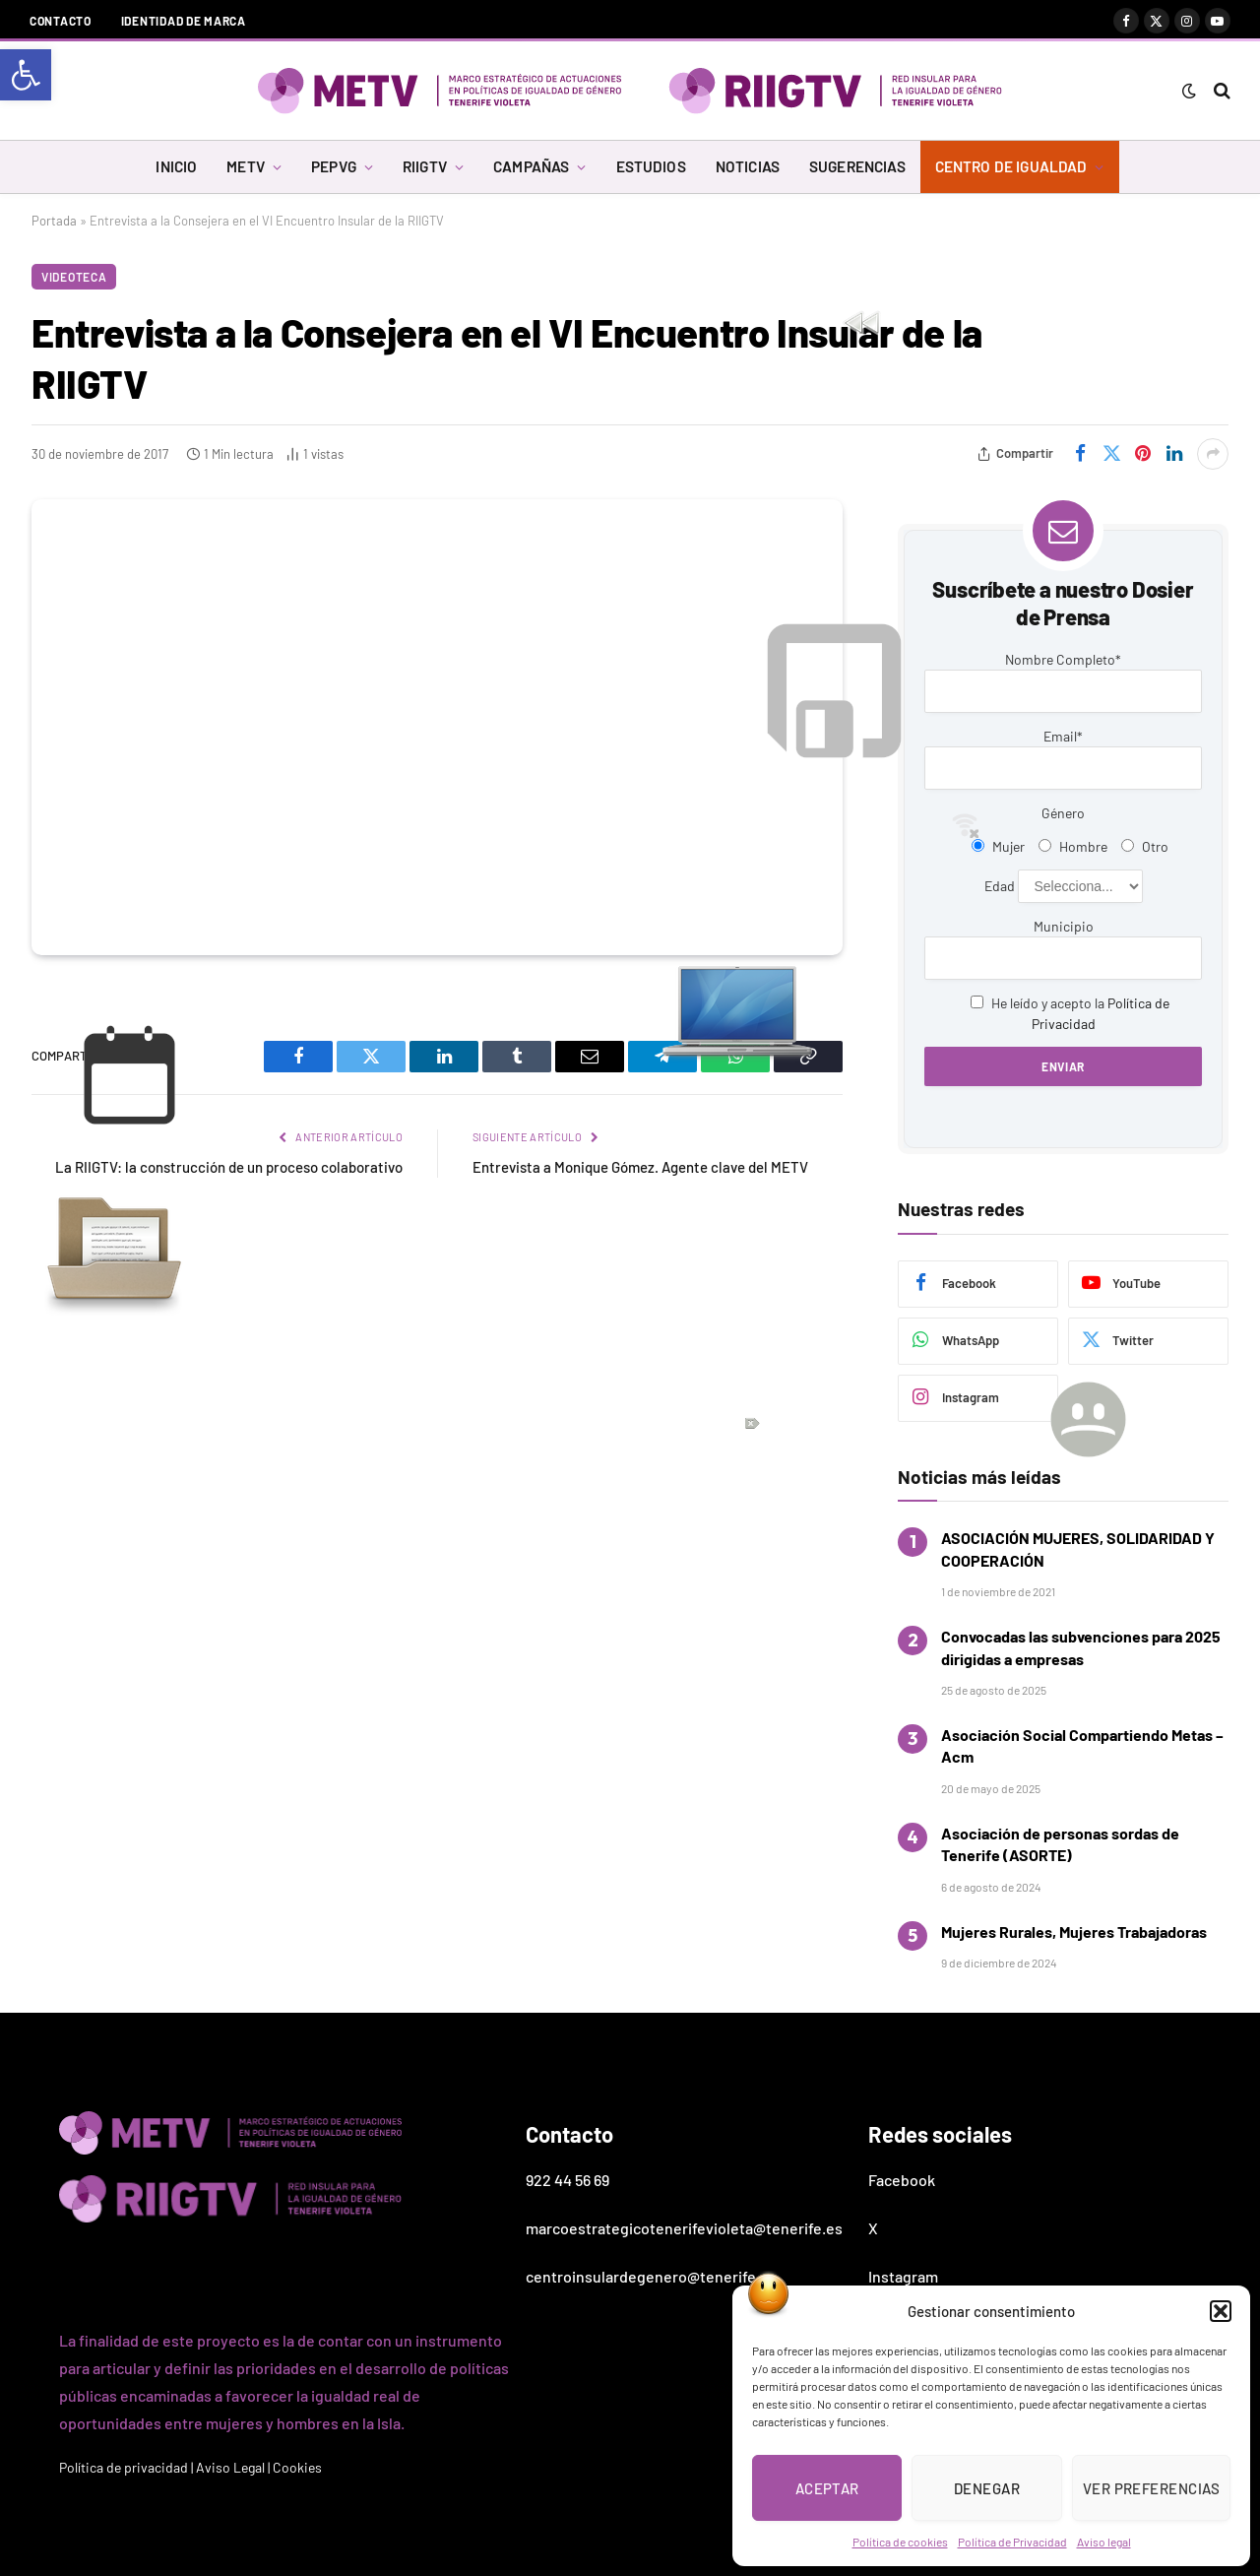 Image resolution: width=1260 pixels, height=2576 pixels. What do you see at coordinates (113, 1255) in the screenshot?
I see `open an existing document or file` at bounding box center [113, 1255].